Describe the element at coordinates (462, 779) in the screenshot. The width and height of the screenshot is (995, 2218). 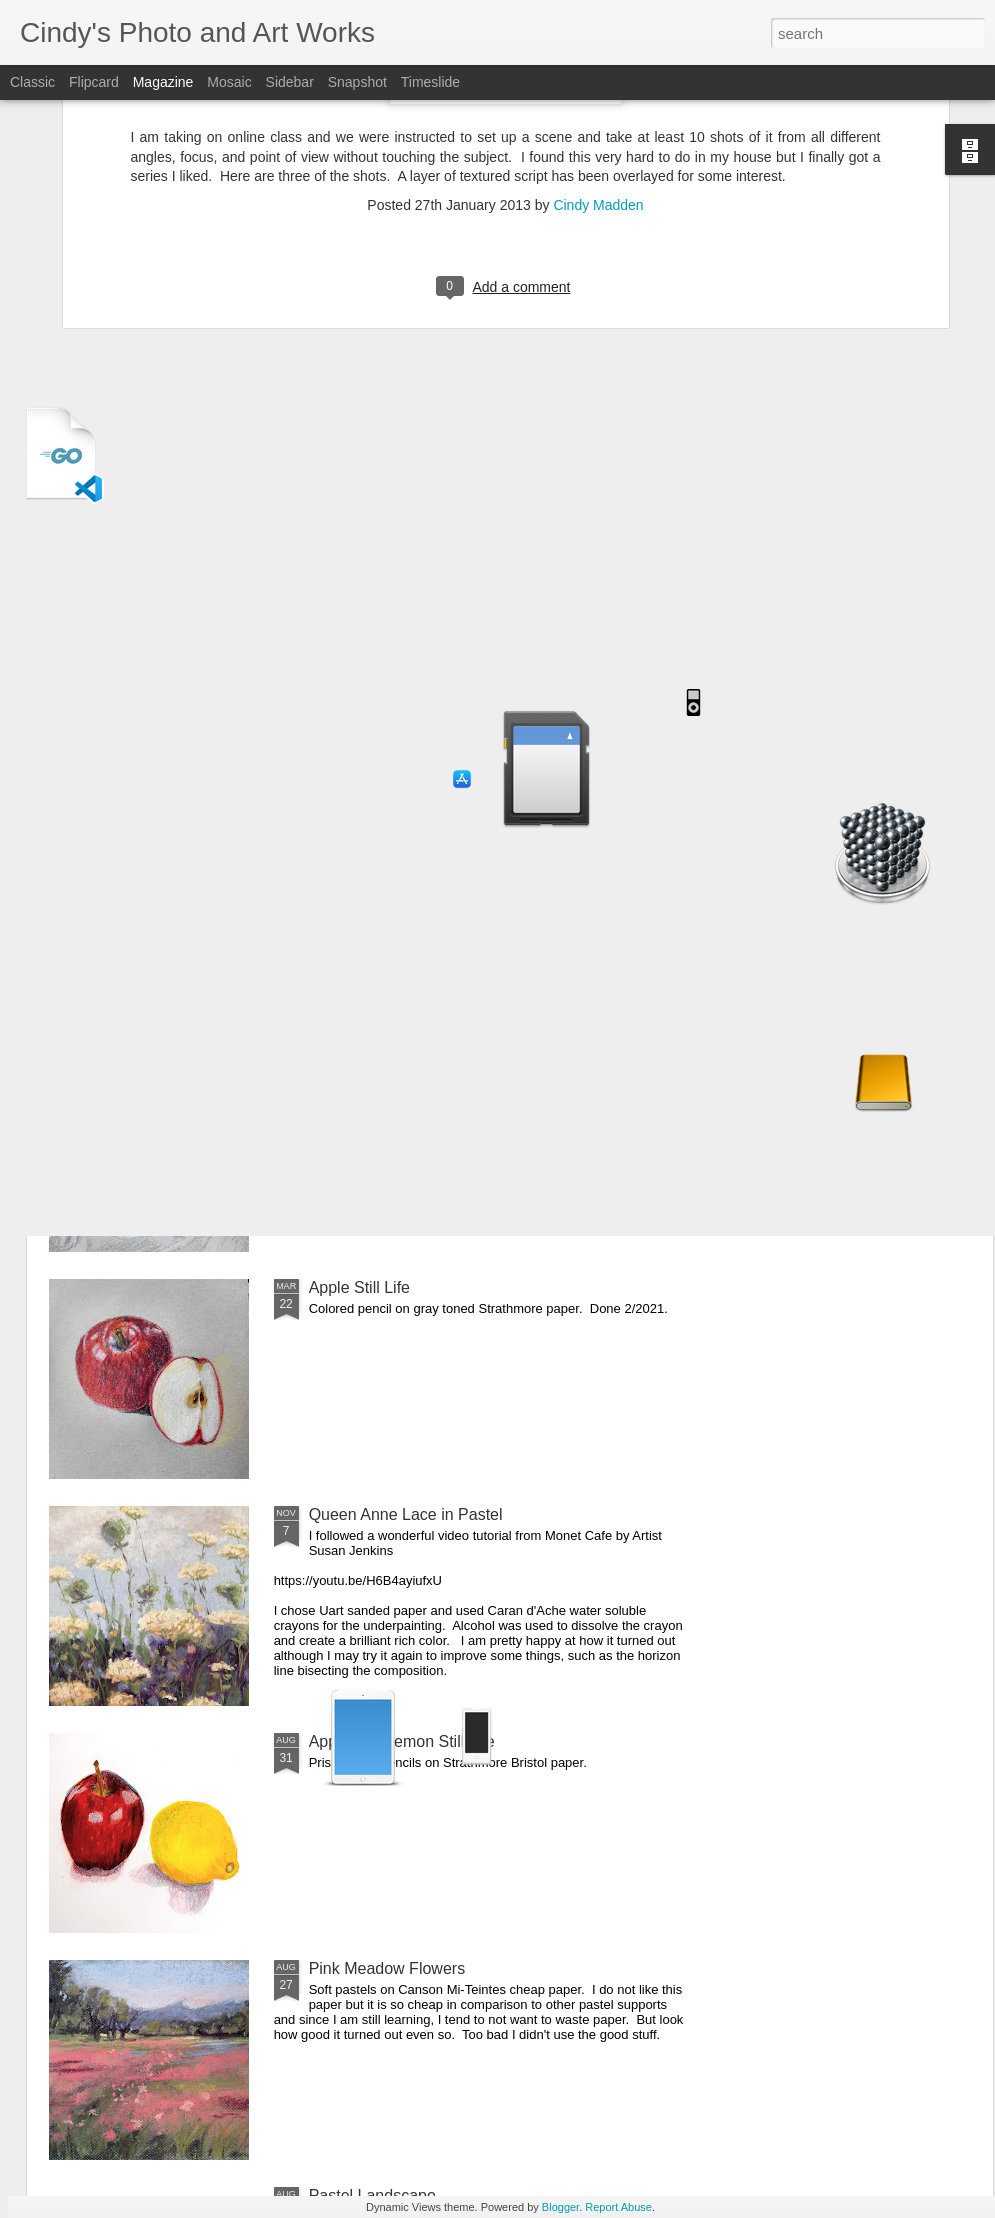
I see `open the App Store to browse and download apps` at that location.